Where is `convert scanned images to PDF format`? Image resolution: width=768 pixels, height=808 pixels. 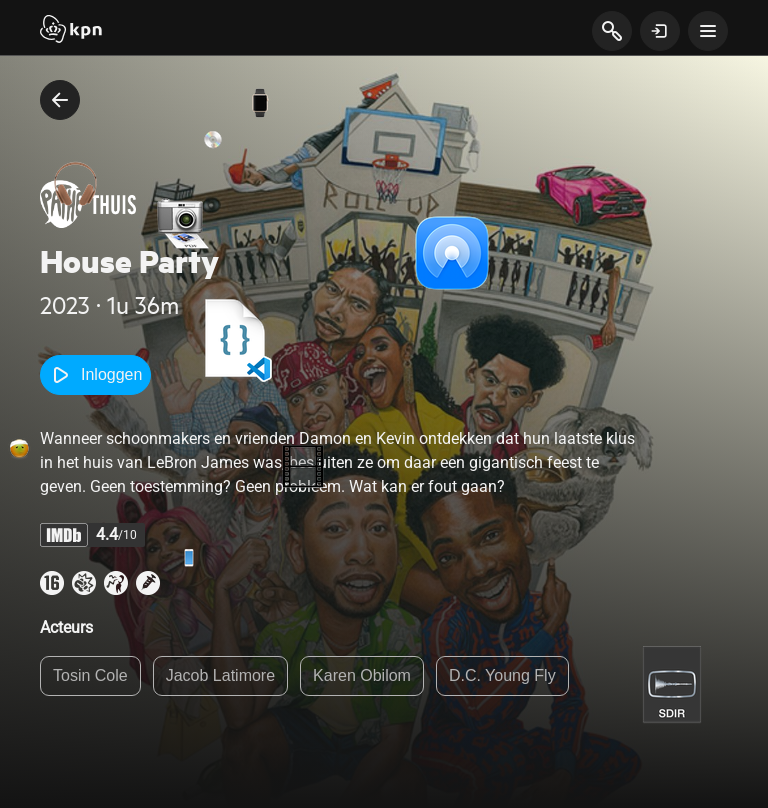 convert scanned images to PDF format is located at coordinates (180, 224).